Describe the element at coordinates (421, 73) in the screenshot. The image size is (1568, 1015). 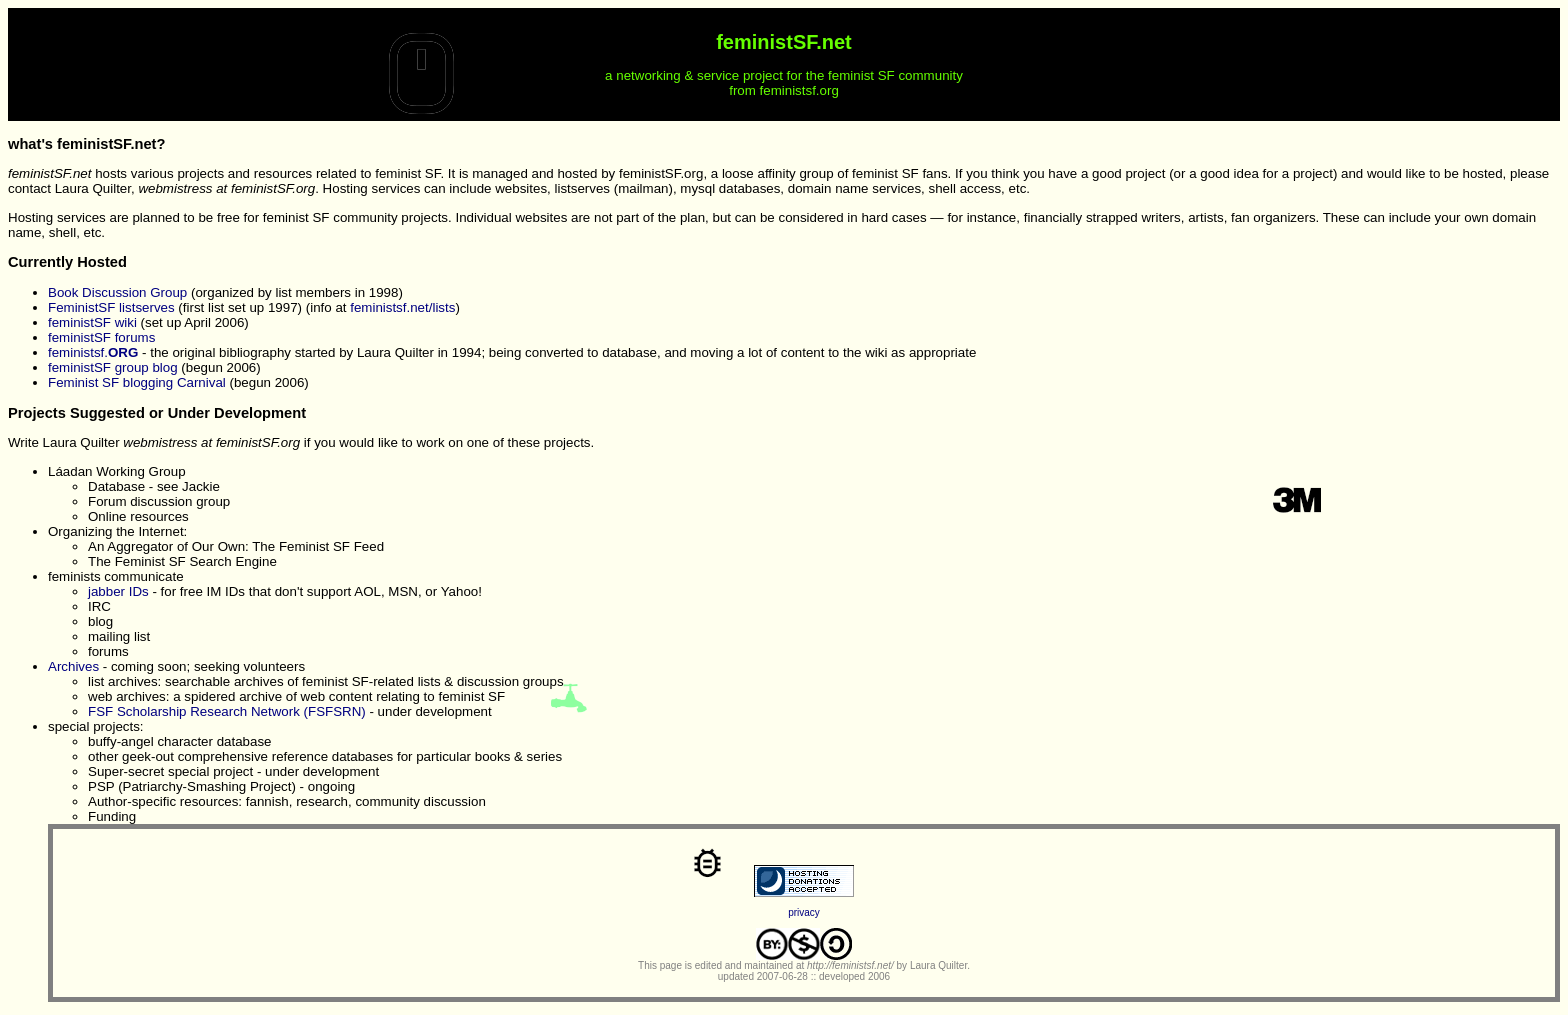
I see `indicates mouse input device connected` at that location.